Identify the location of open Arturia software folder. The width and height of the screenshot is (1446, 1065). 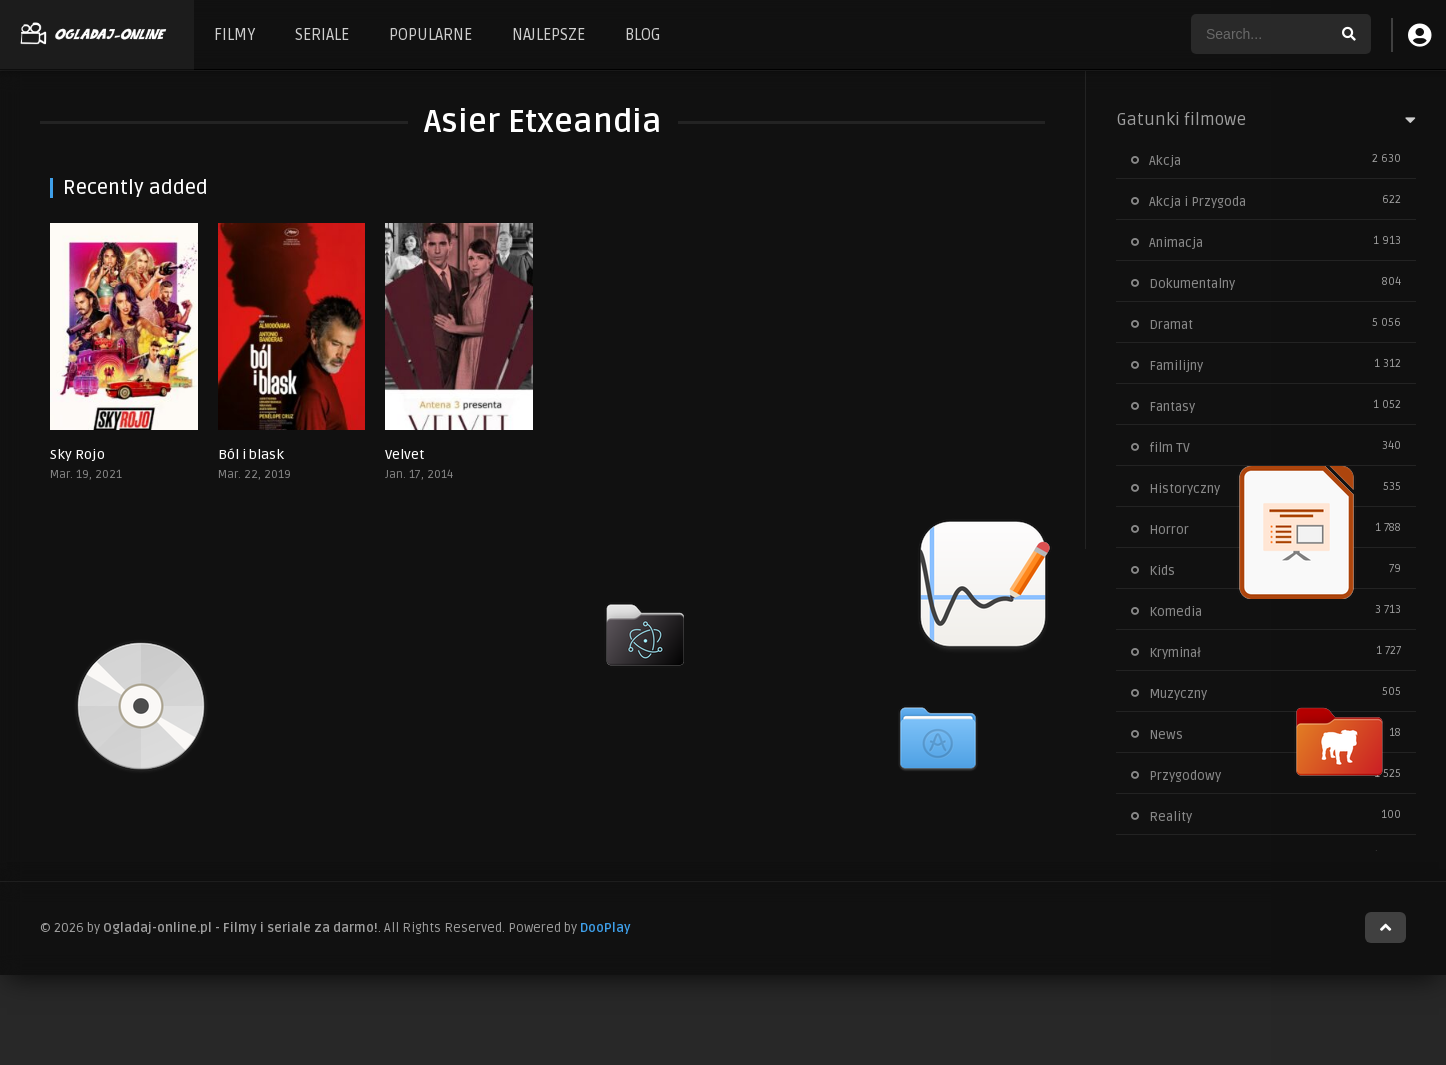
(938, 738).